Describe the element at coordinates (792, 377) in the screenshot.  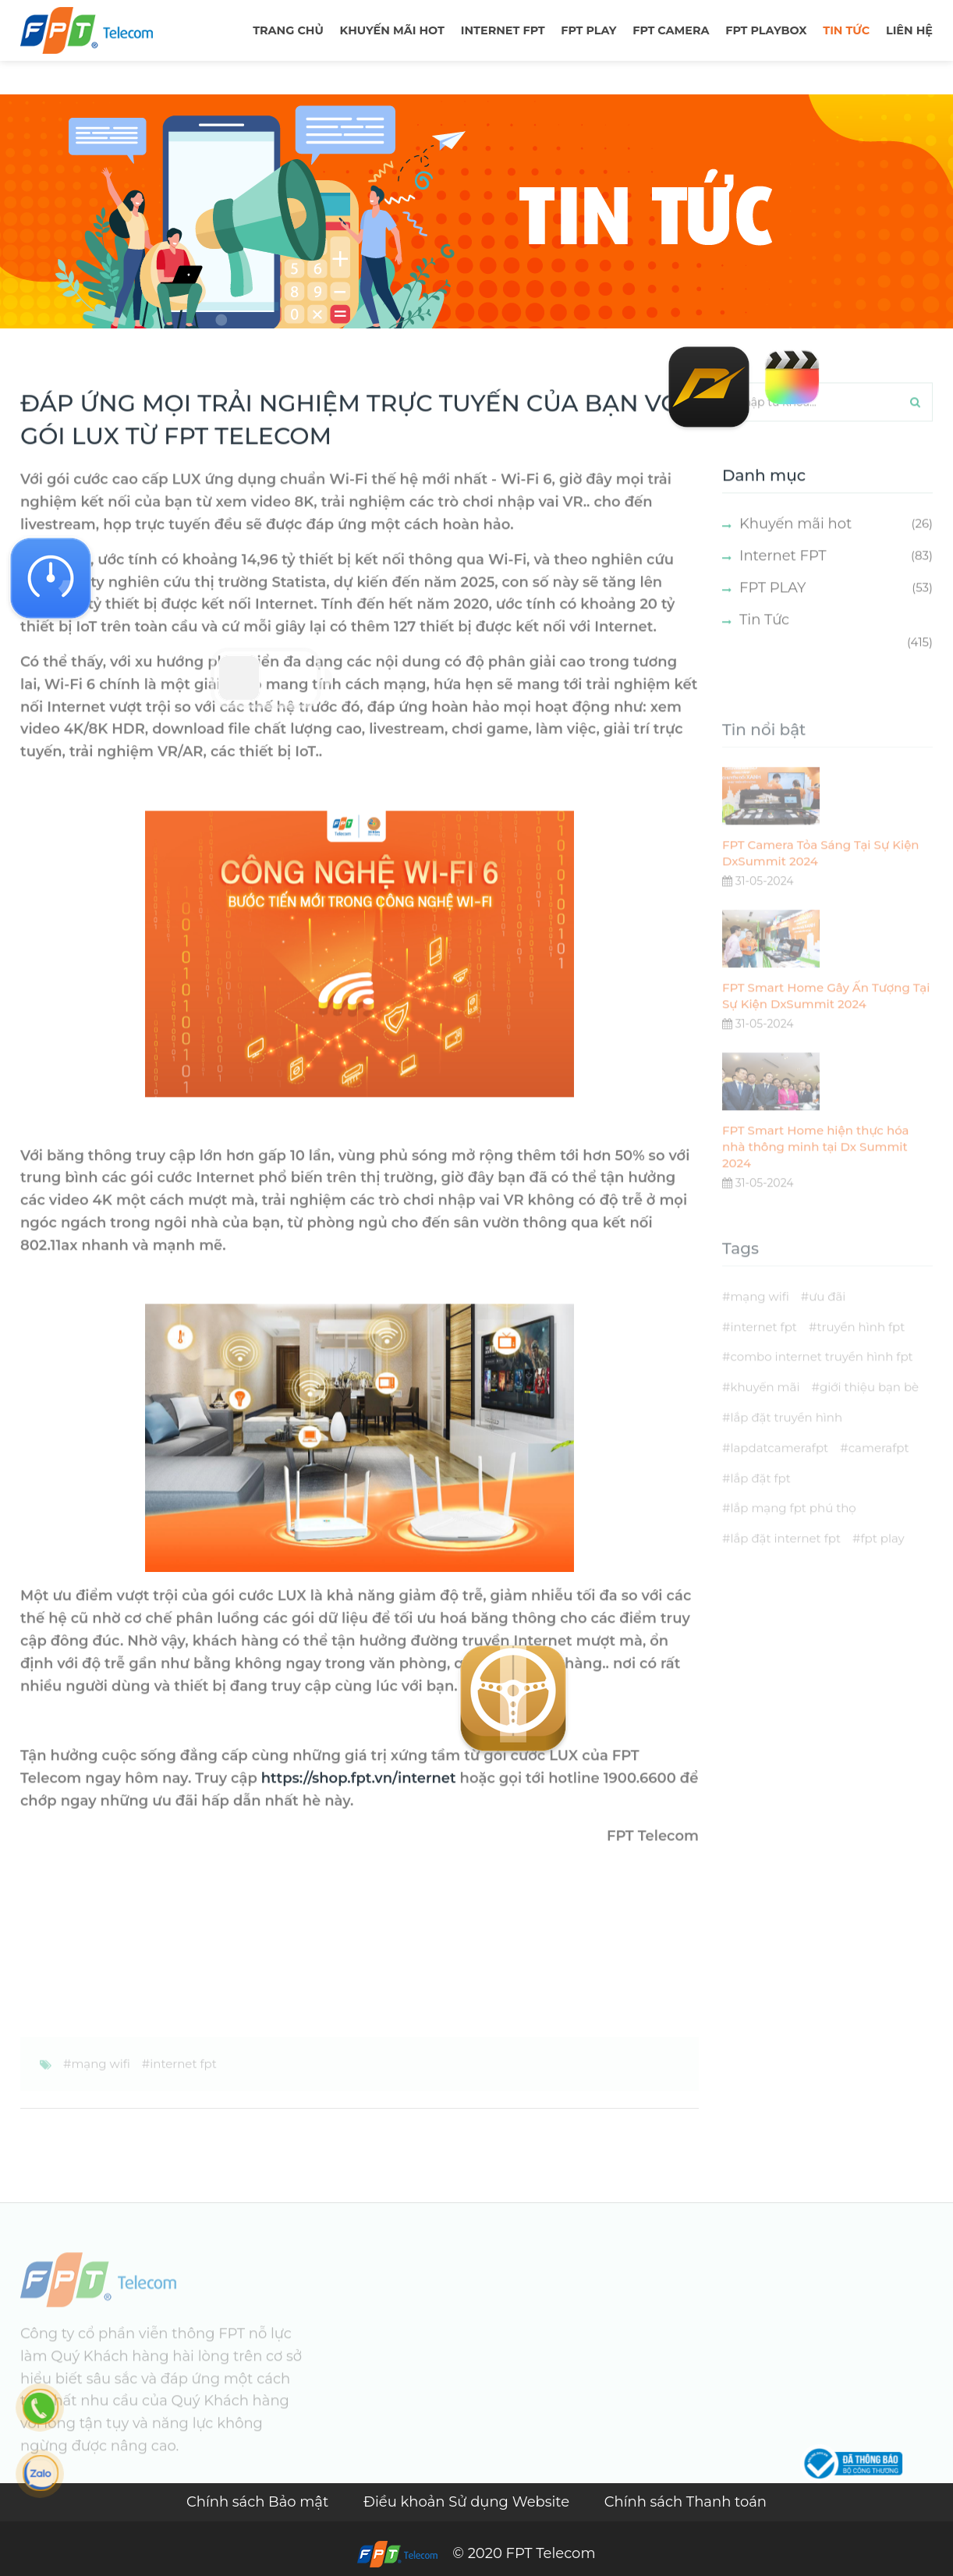
I see `open vidcutter video editing app` at that location.